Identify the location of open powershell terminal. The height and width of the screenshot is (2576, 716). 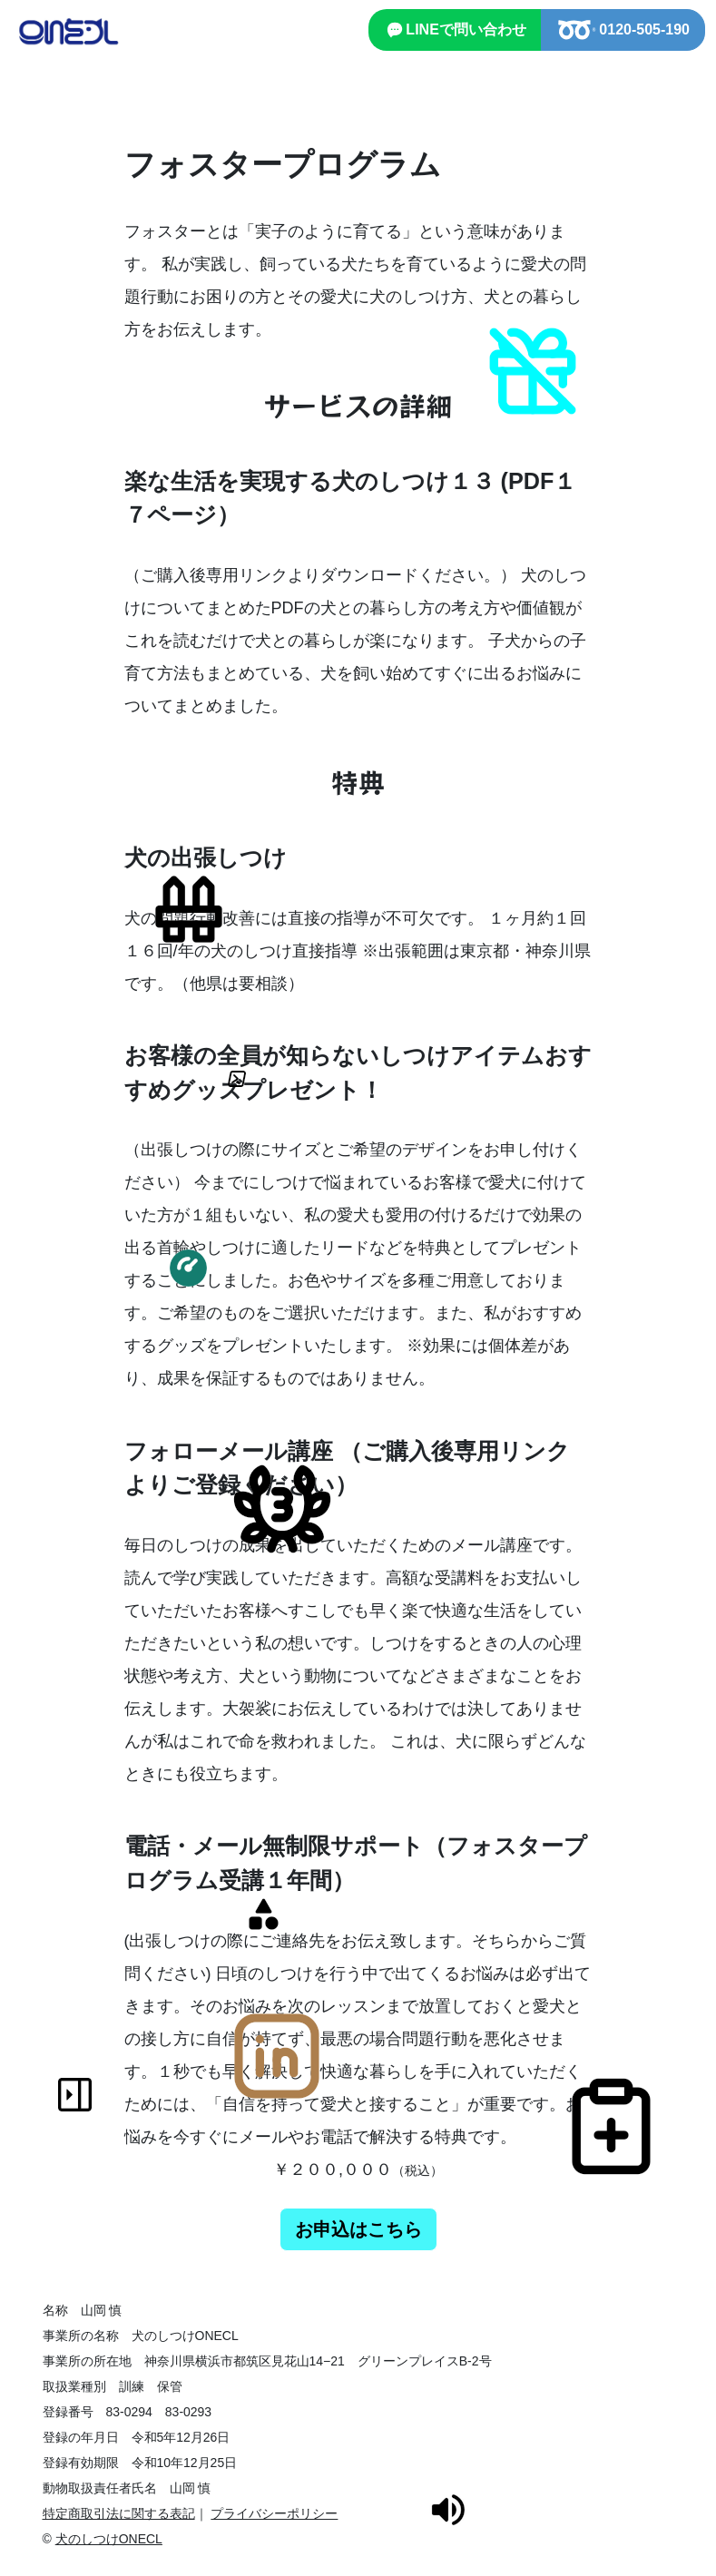
(237, 1079).